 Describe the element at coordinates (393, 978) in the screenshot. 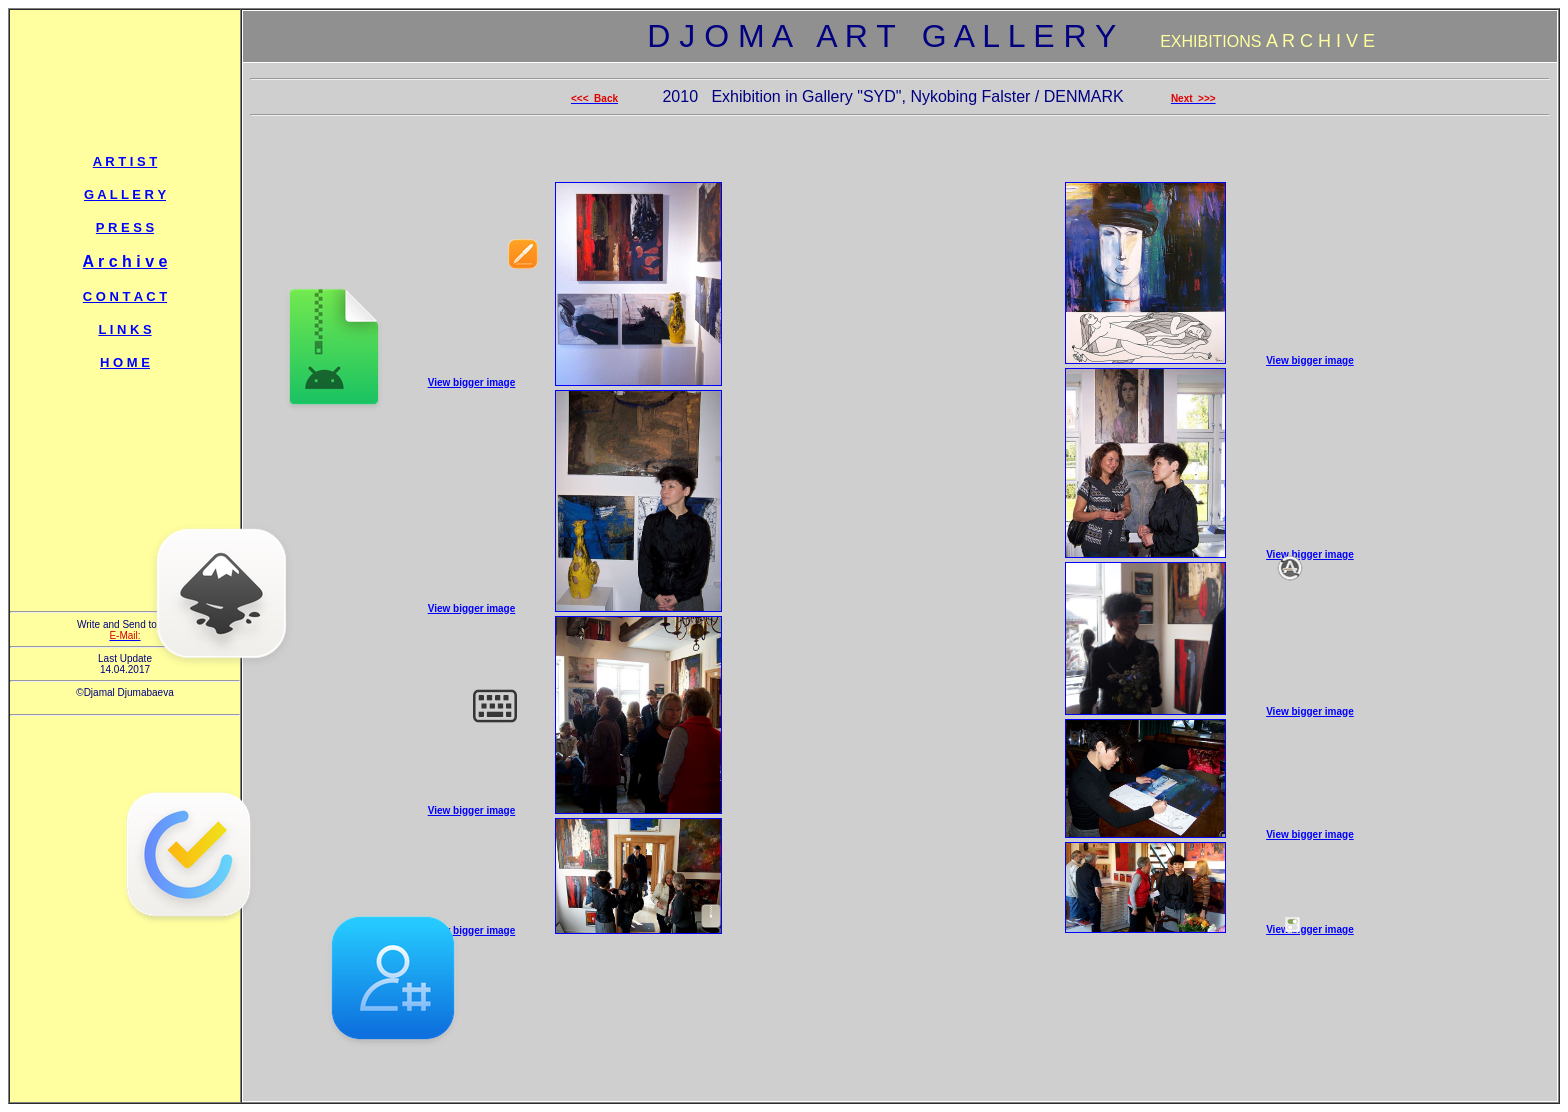

I see `access sudo or admin user preferences` at that location.